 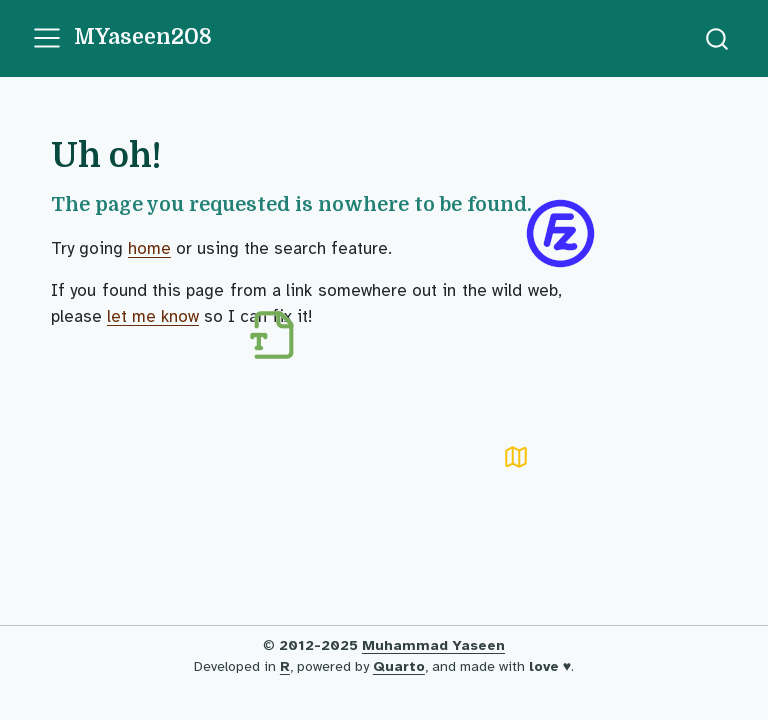 I want to click on text or document file type, so click(x=274, y=335).